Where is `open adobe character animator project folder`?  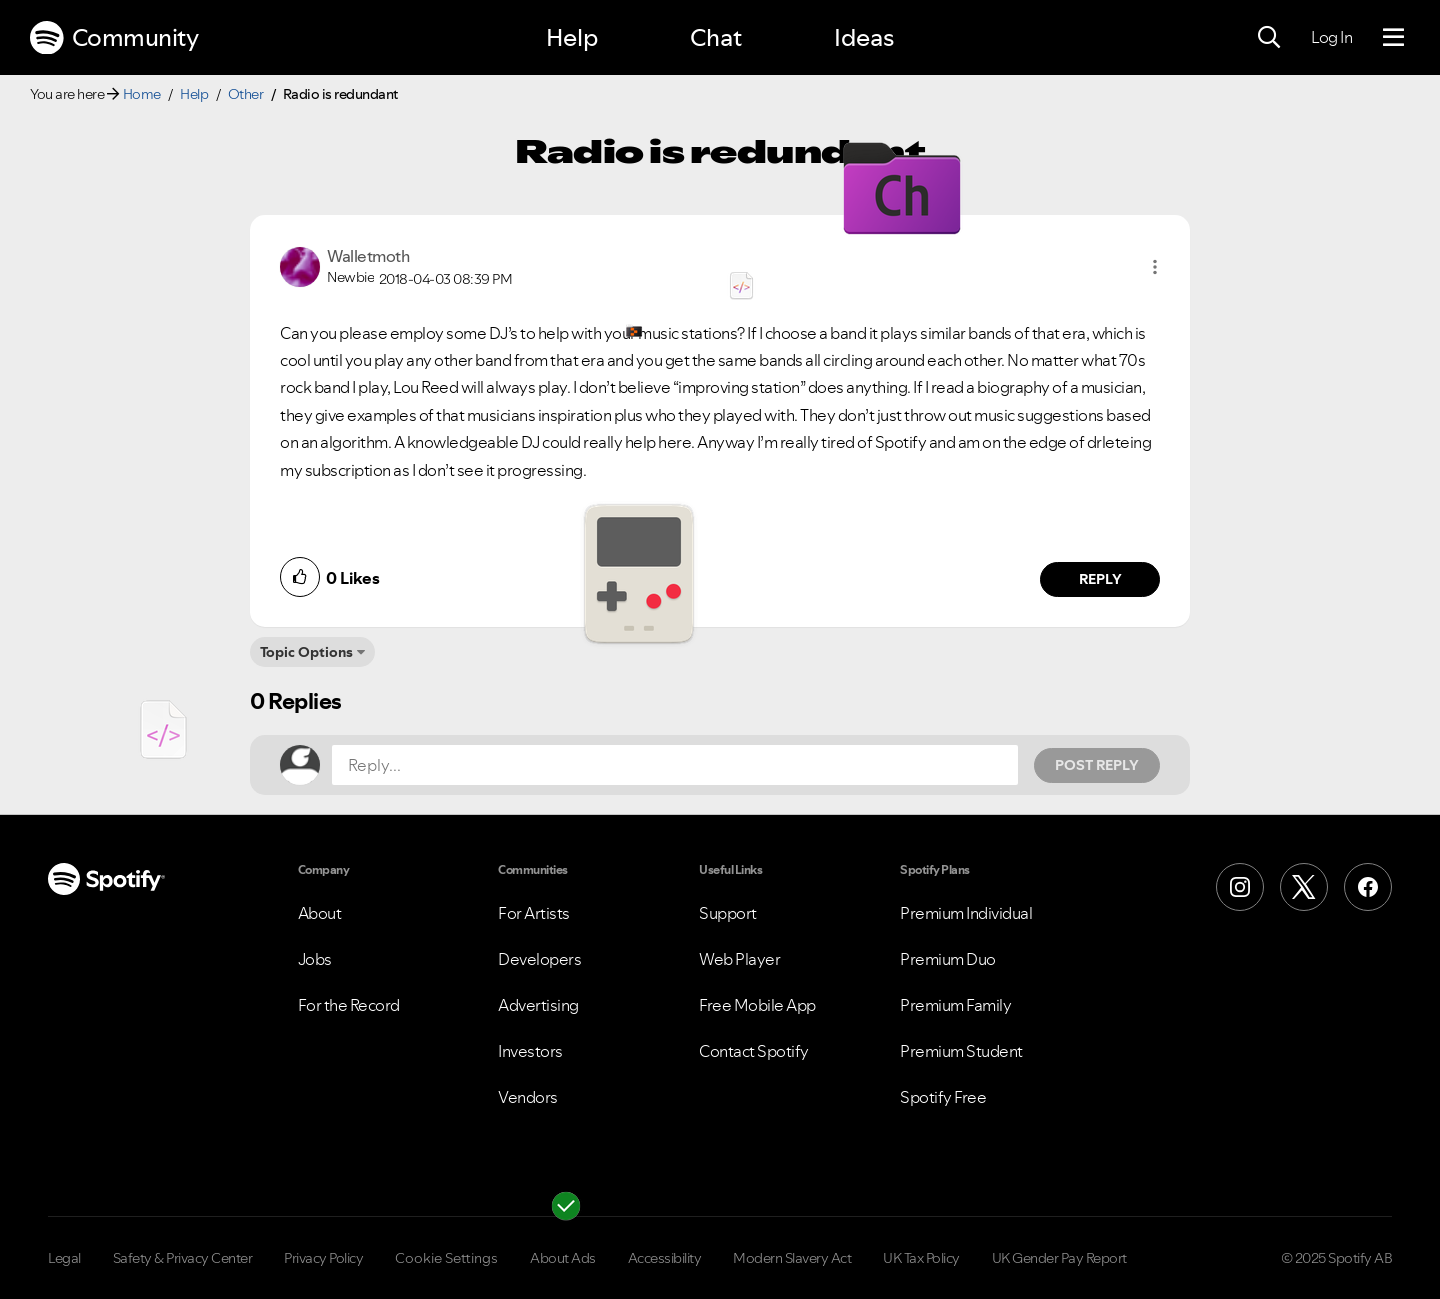 open adobe character animator project folder is located at coordinates (901, 191).